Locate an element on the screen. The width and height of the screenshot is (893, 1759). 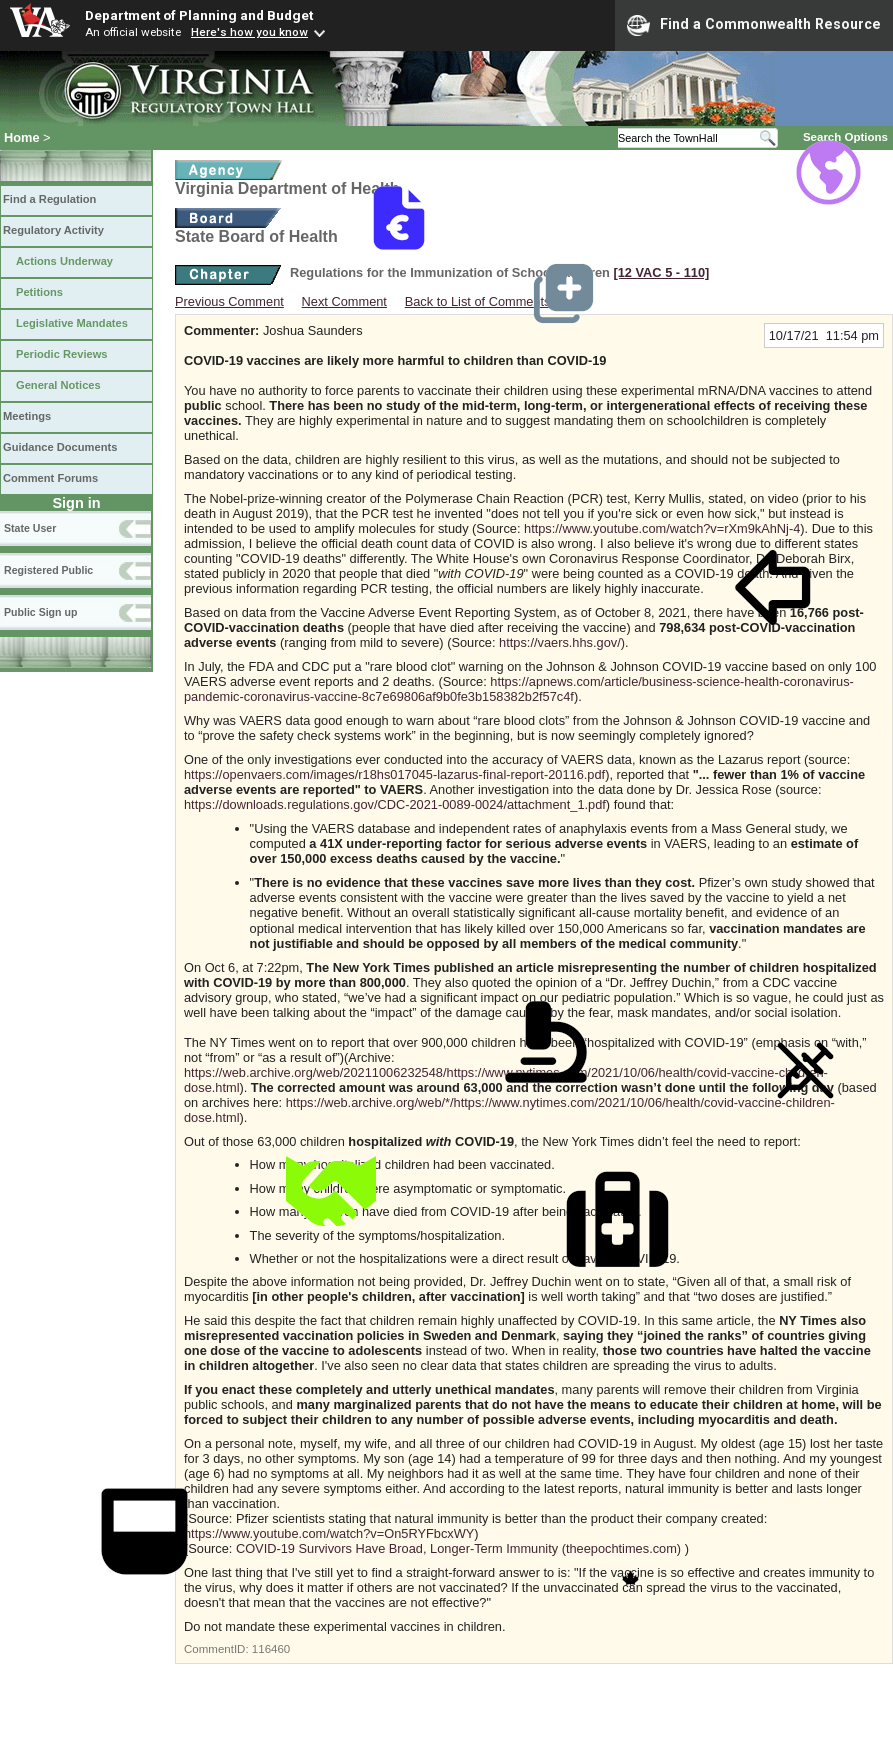
add a new item to your library is located at coordinates (563, 293).